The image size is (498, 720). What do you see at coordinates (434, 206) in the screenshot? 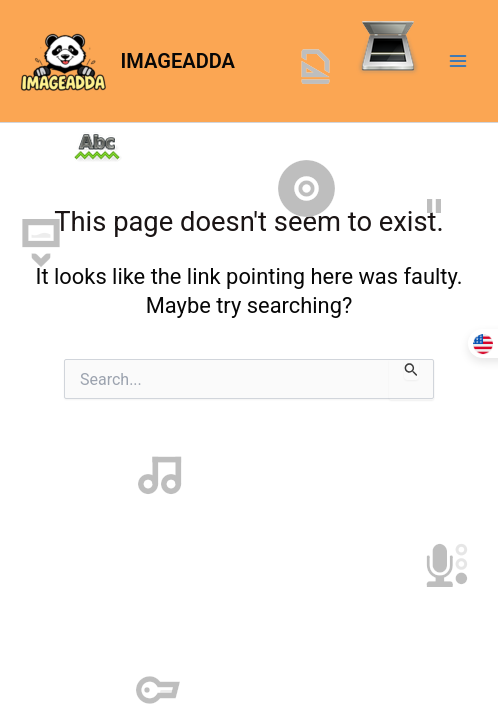
I see `pause media playback` at bounding box center [434, 206].